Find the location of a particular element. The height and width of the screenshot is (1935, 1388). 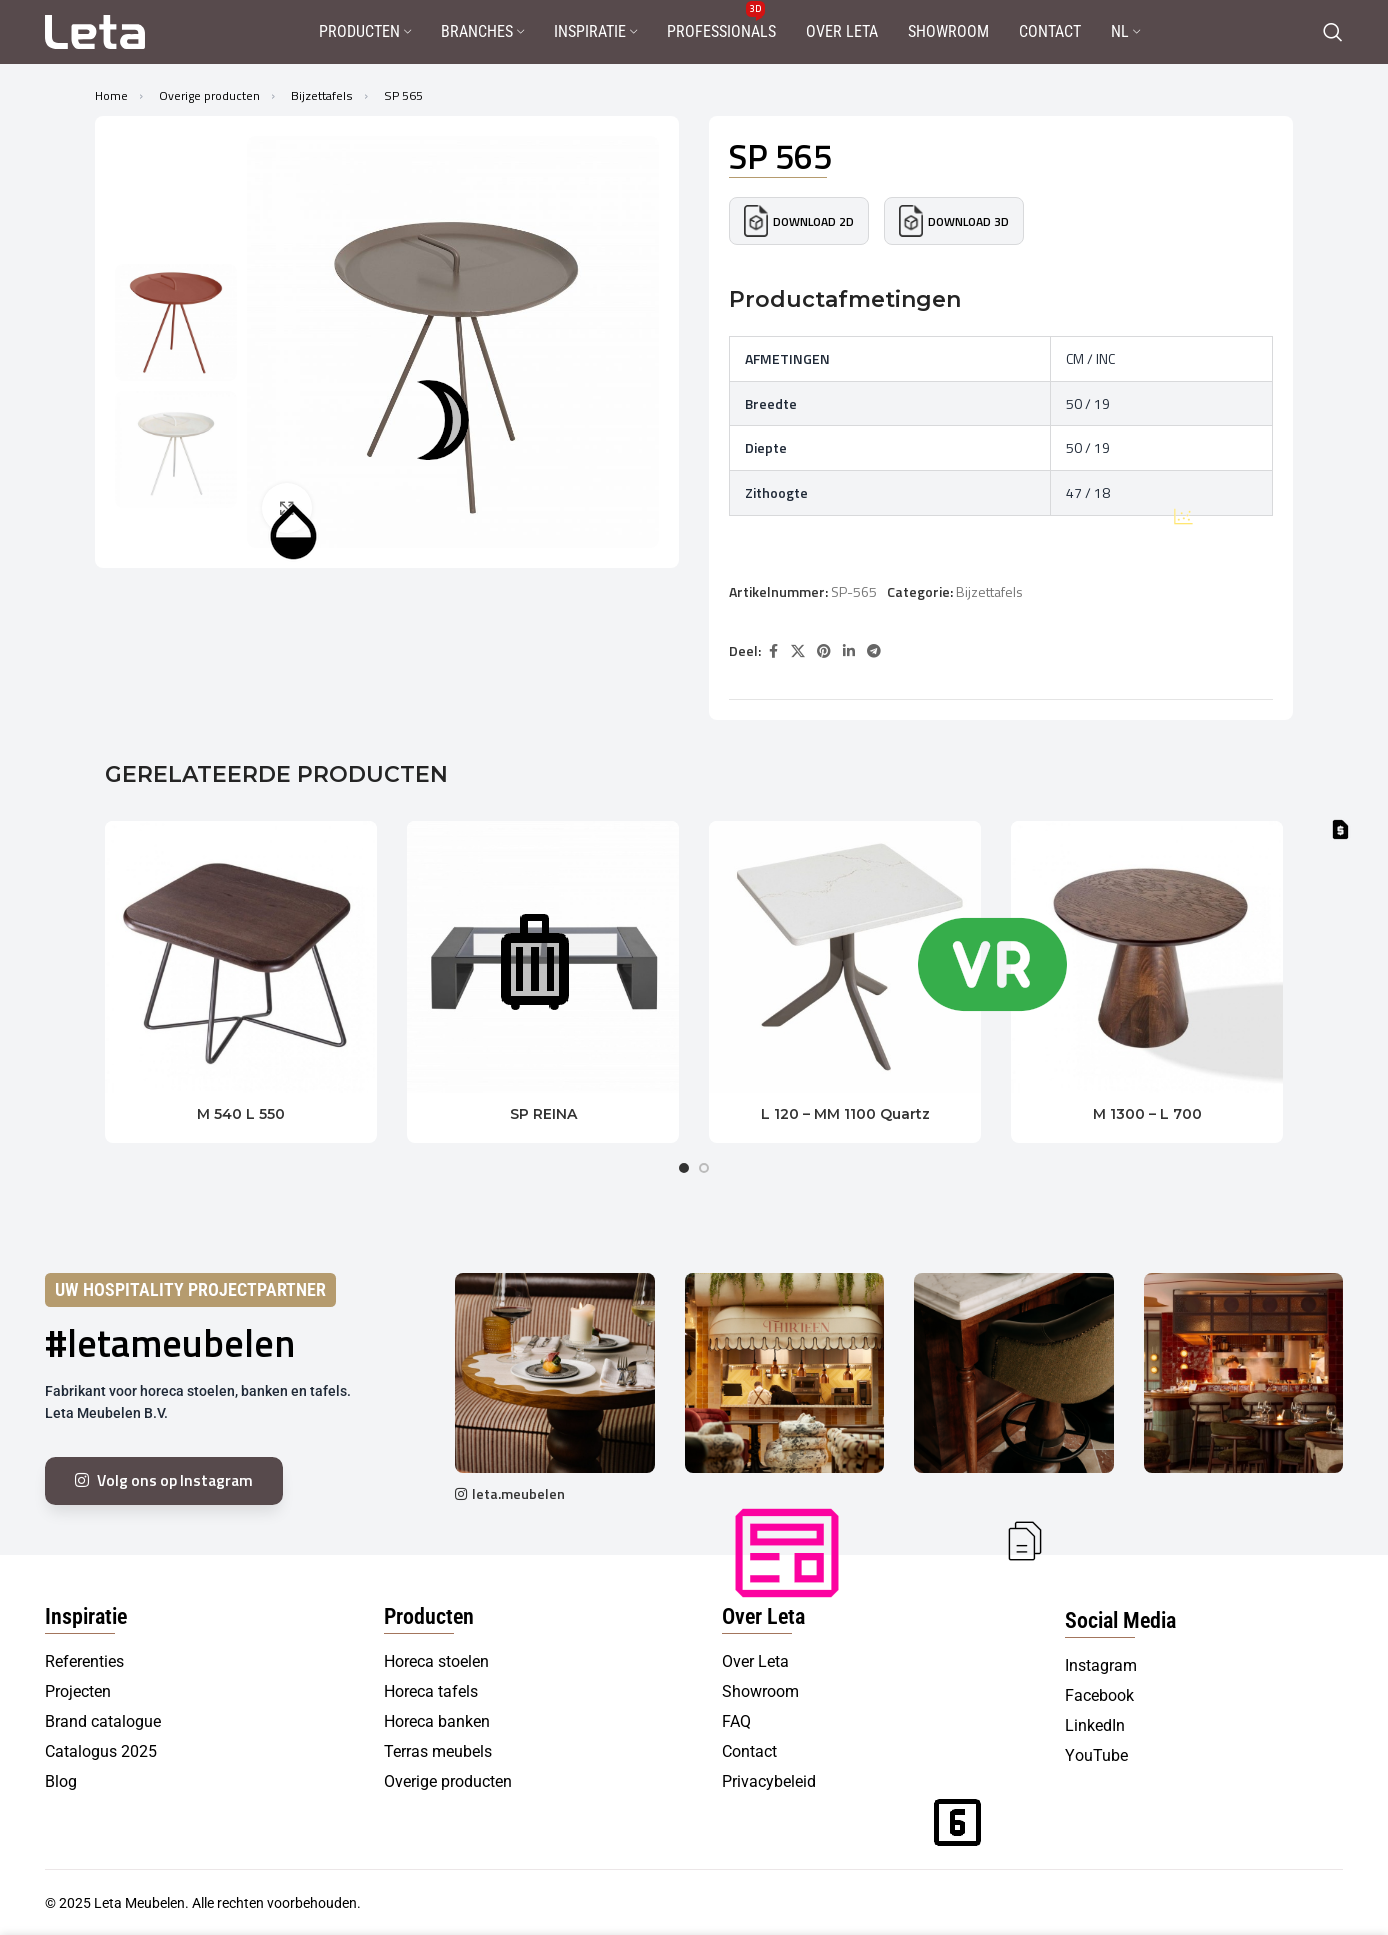

view scatter plot data is located at coordinates (1183, 516).